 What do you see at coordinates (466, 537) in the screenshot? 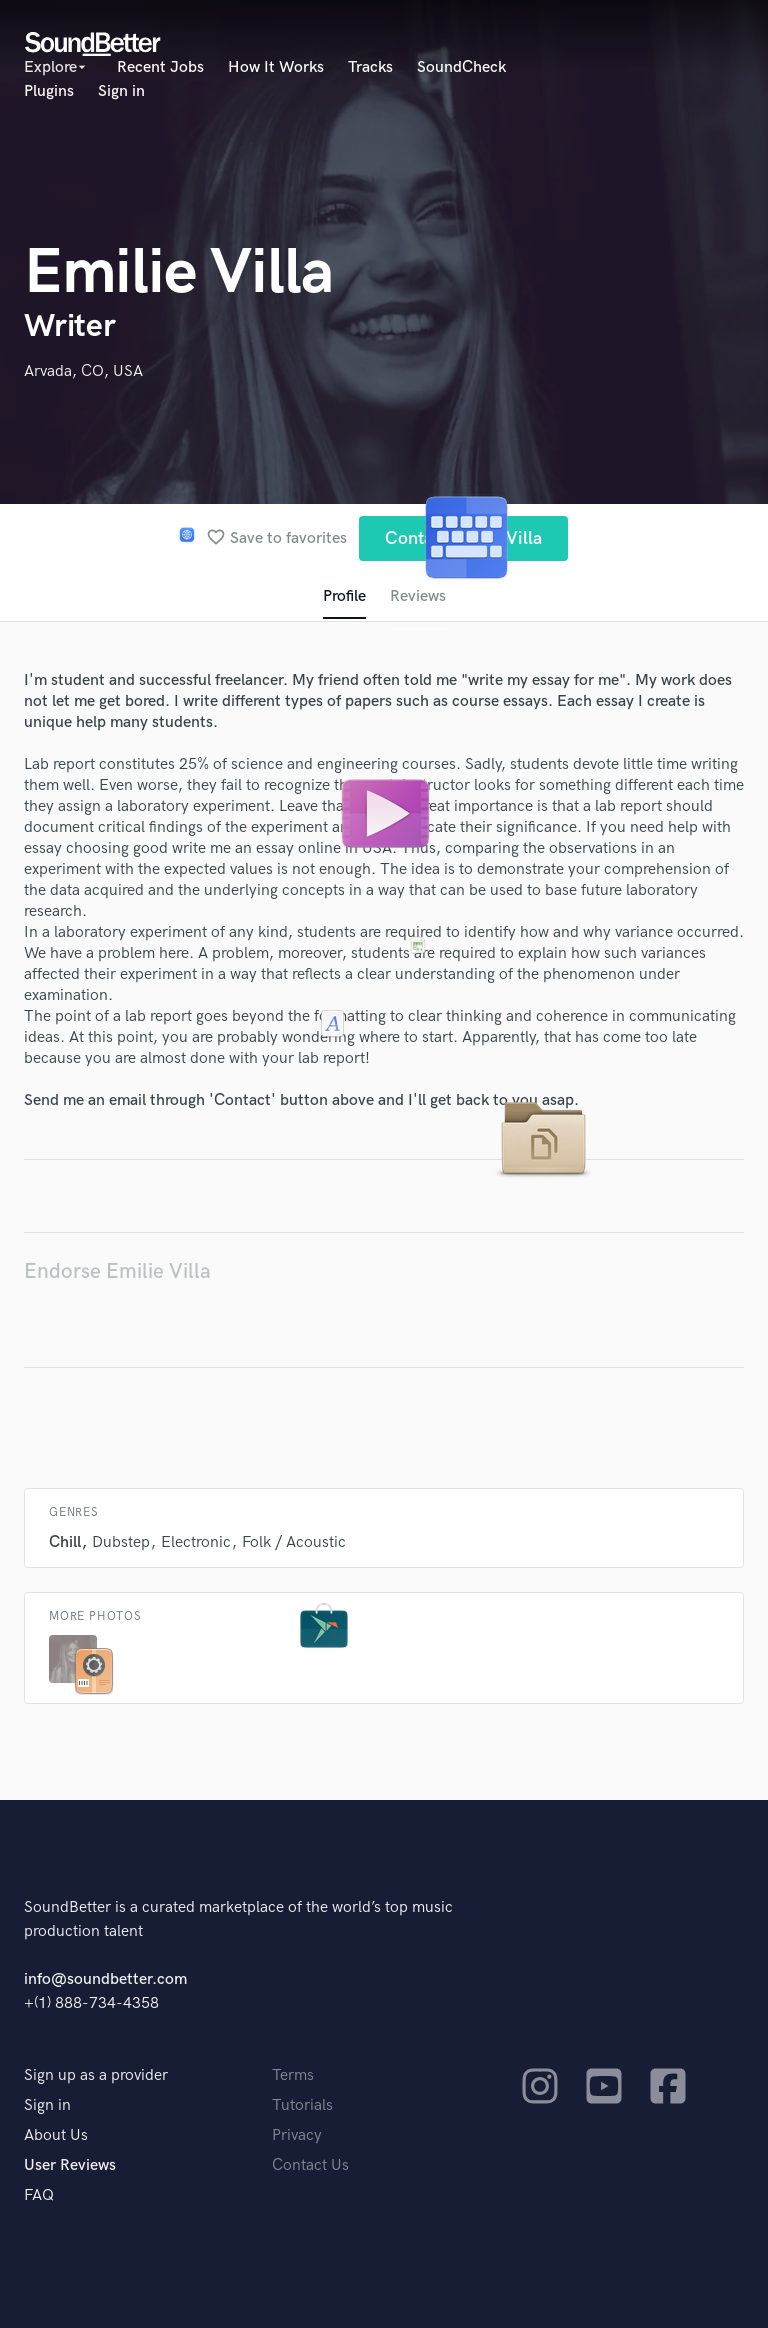
I see `access keyboard and input device settings` at bounding box center [466, 537].